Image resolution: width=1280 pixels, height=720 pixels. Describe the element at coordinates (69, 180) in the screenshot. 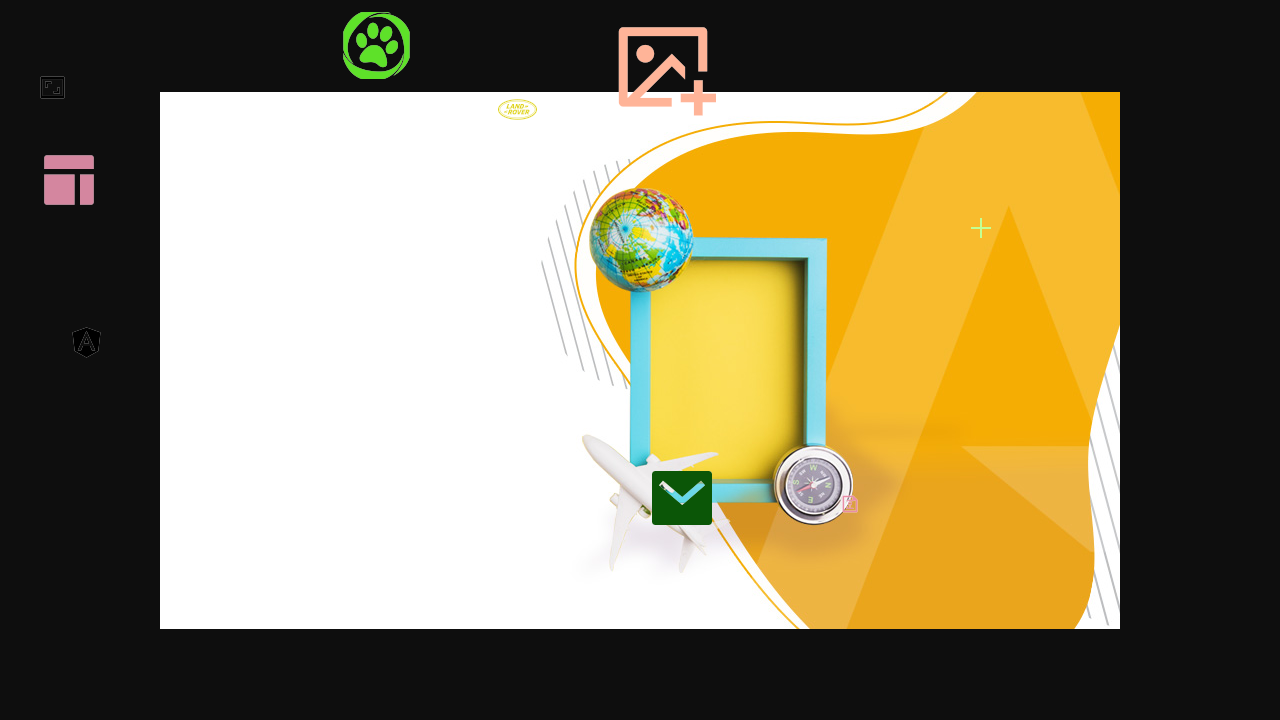

I see `switch to grid or layout view` at that location.